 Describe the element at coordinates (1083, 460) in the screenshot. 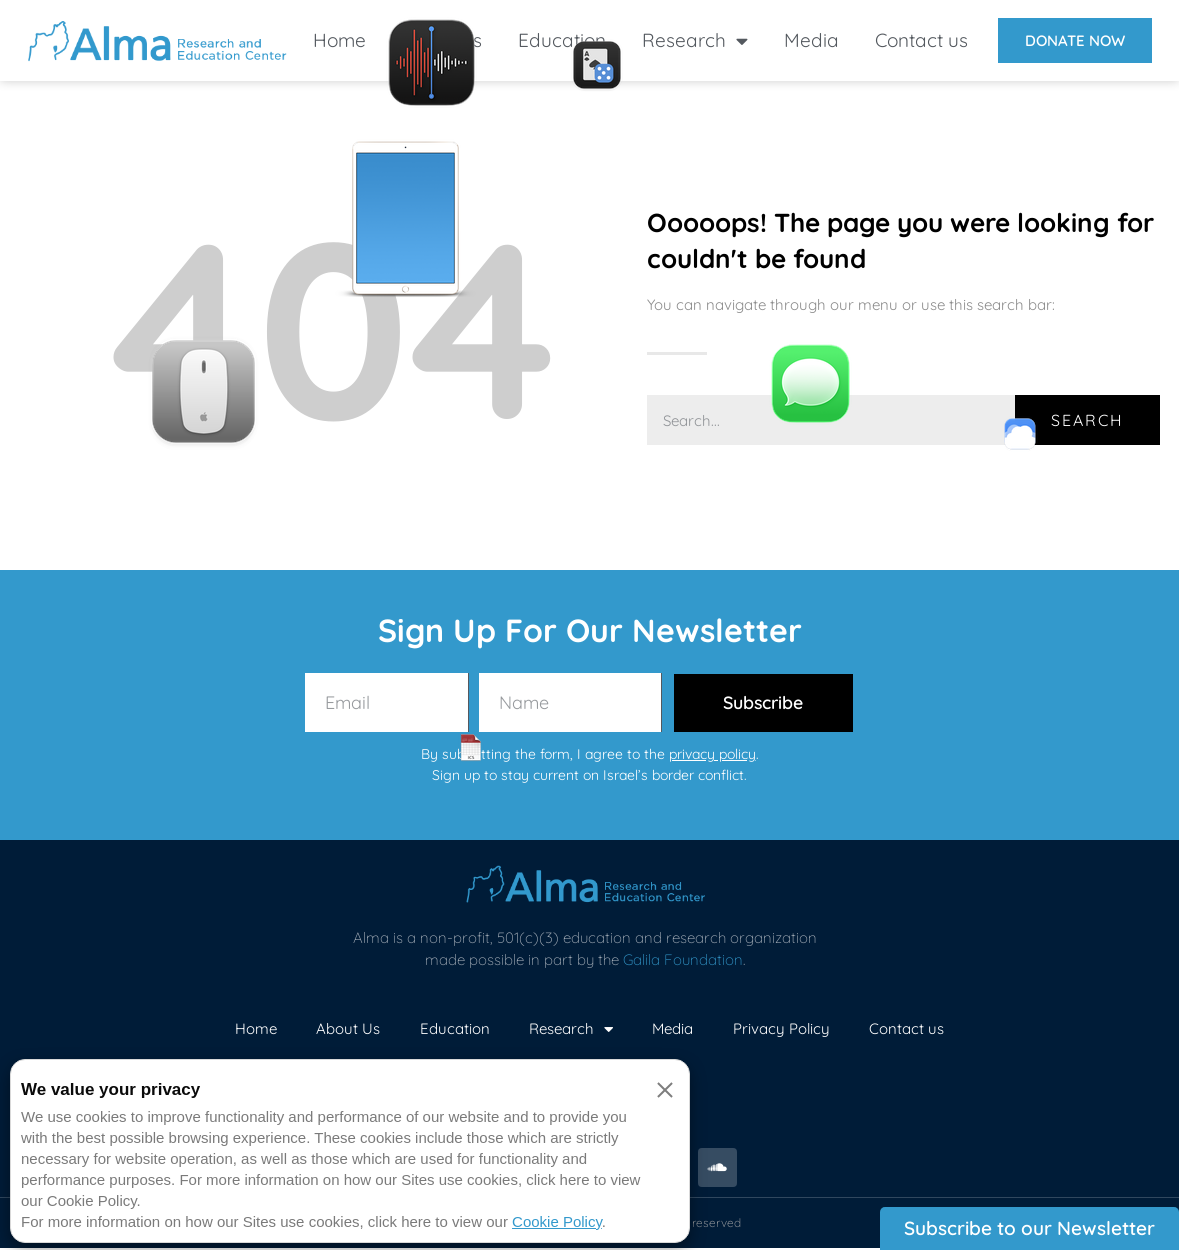

I see `manage saved passwords and login credentials` at that location.